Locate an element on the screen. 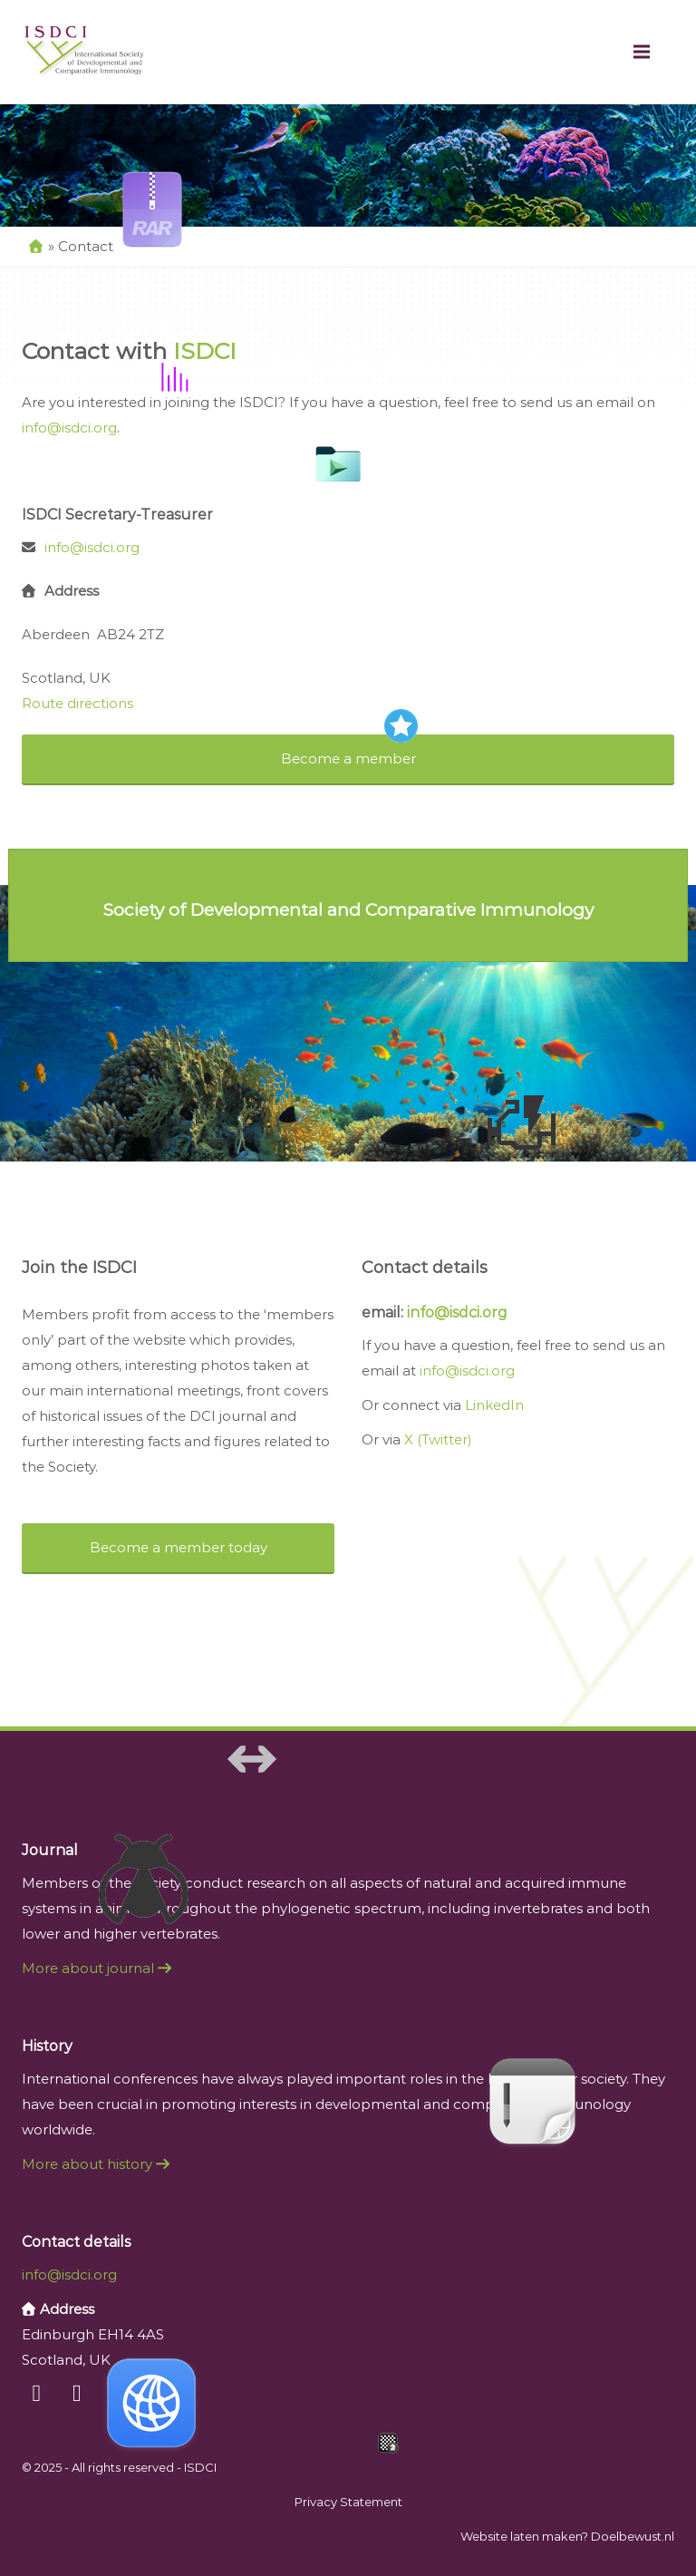  indicates a favorited or starred item is located at coordinates (401, 725).